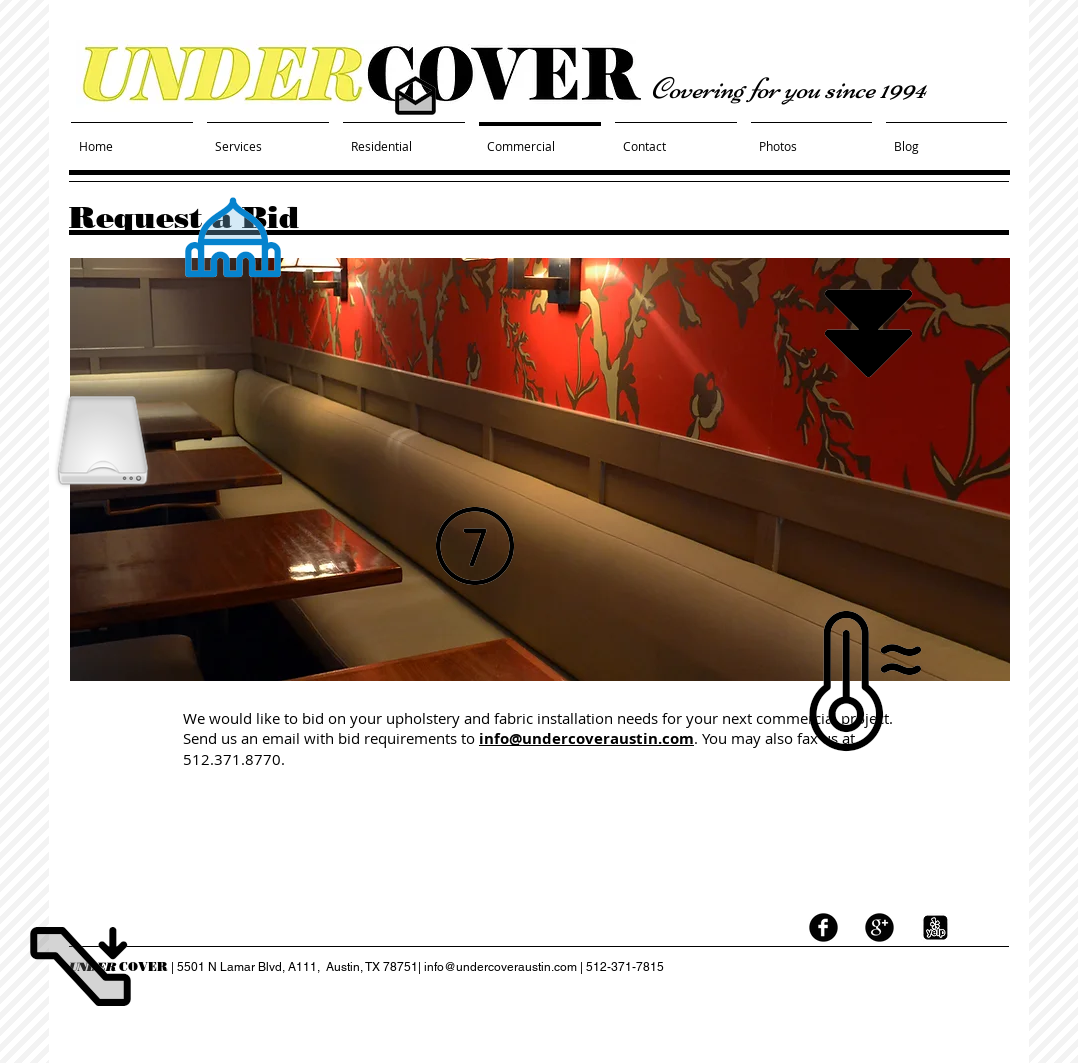  Describe the element at coordinates (233, 242) in the screenshot. I see `find nearby mosques` at that location.